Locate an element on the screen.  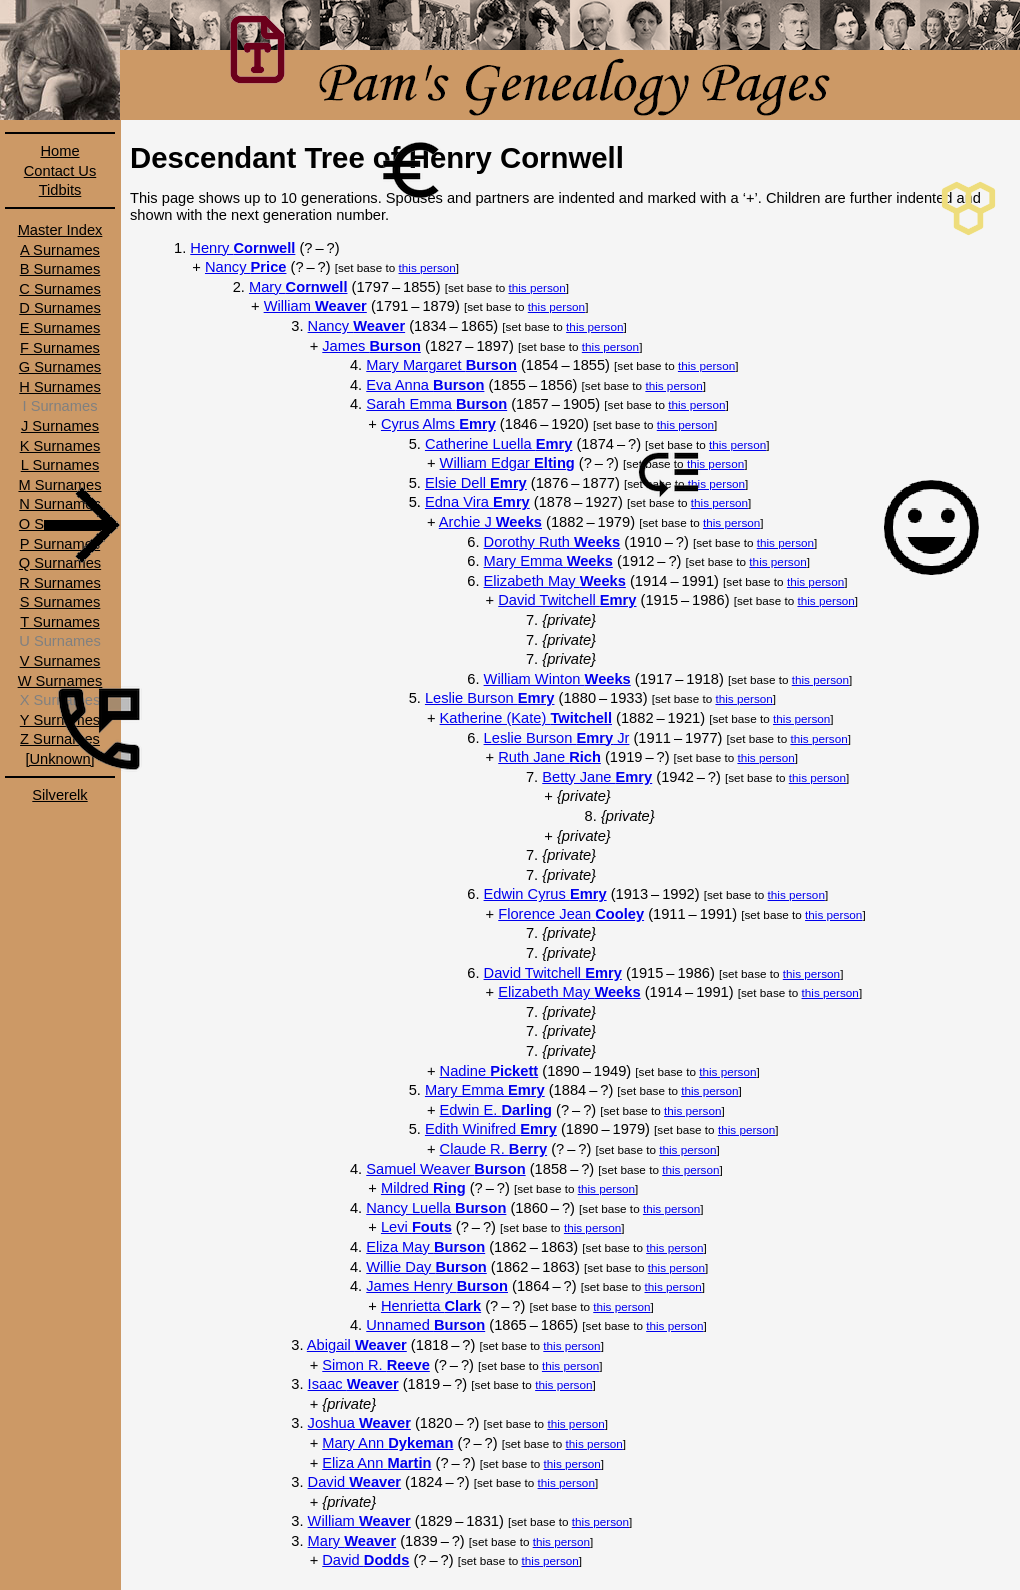
navigate to the next item or screen is located at coordinates (82, 525).